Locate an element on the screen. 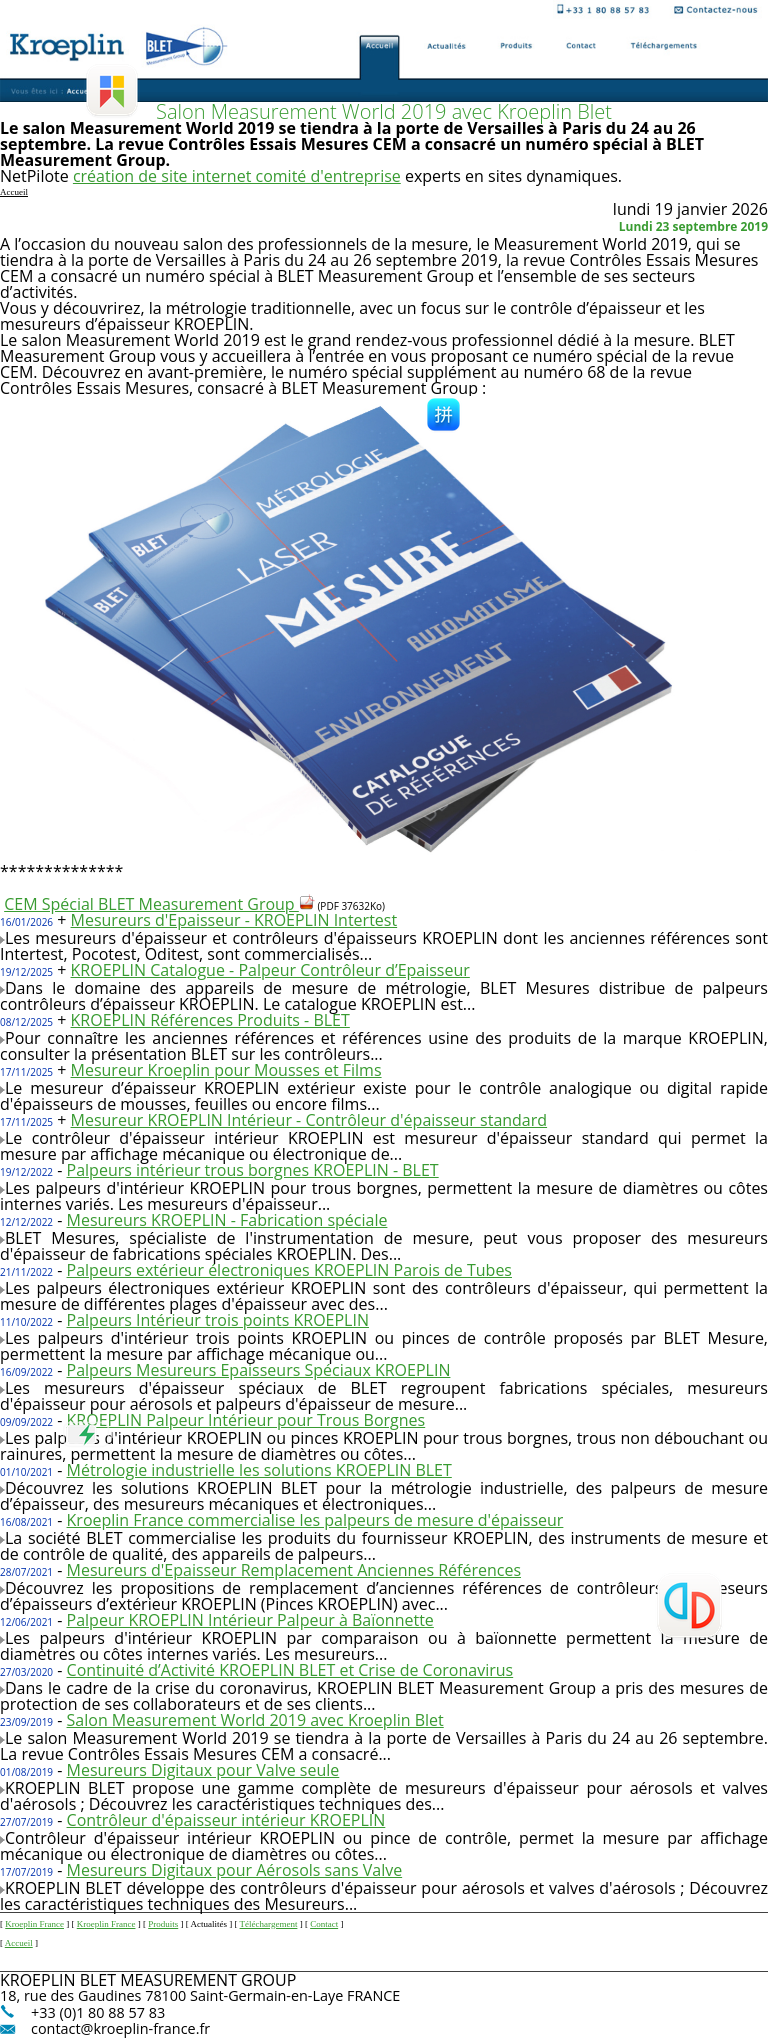 The image size is (768, 2038). launch yuzu nintendo switch emulator is located at coordinates (689, 1605).